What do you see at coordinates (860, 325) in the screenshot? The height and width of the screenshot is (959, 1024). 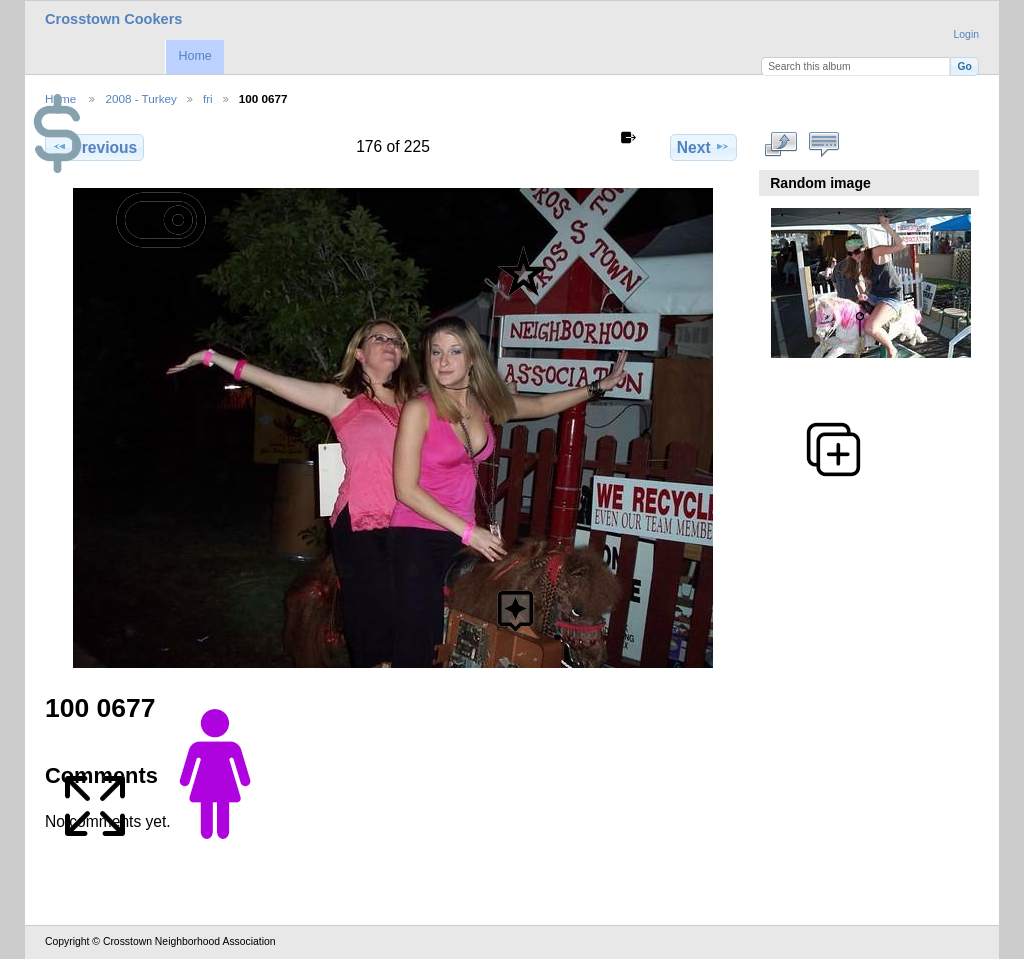 I see `pin a location on the map` at bounding box center [860, 325].